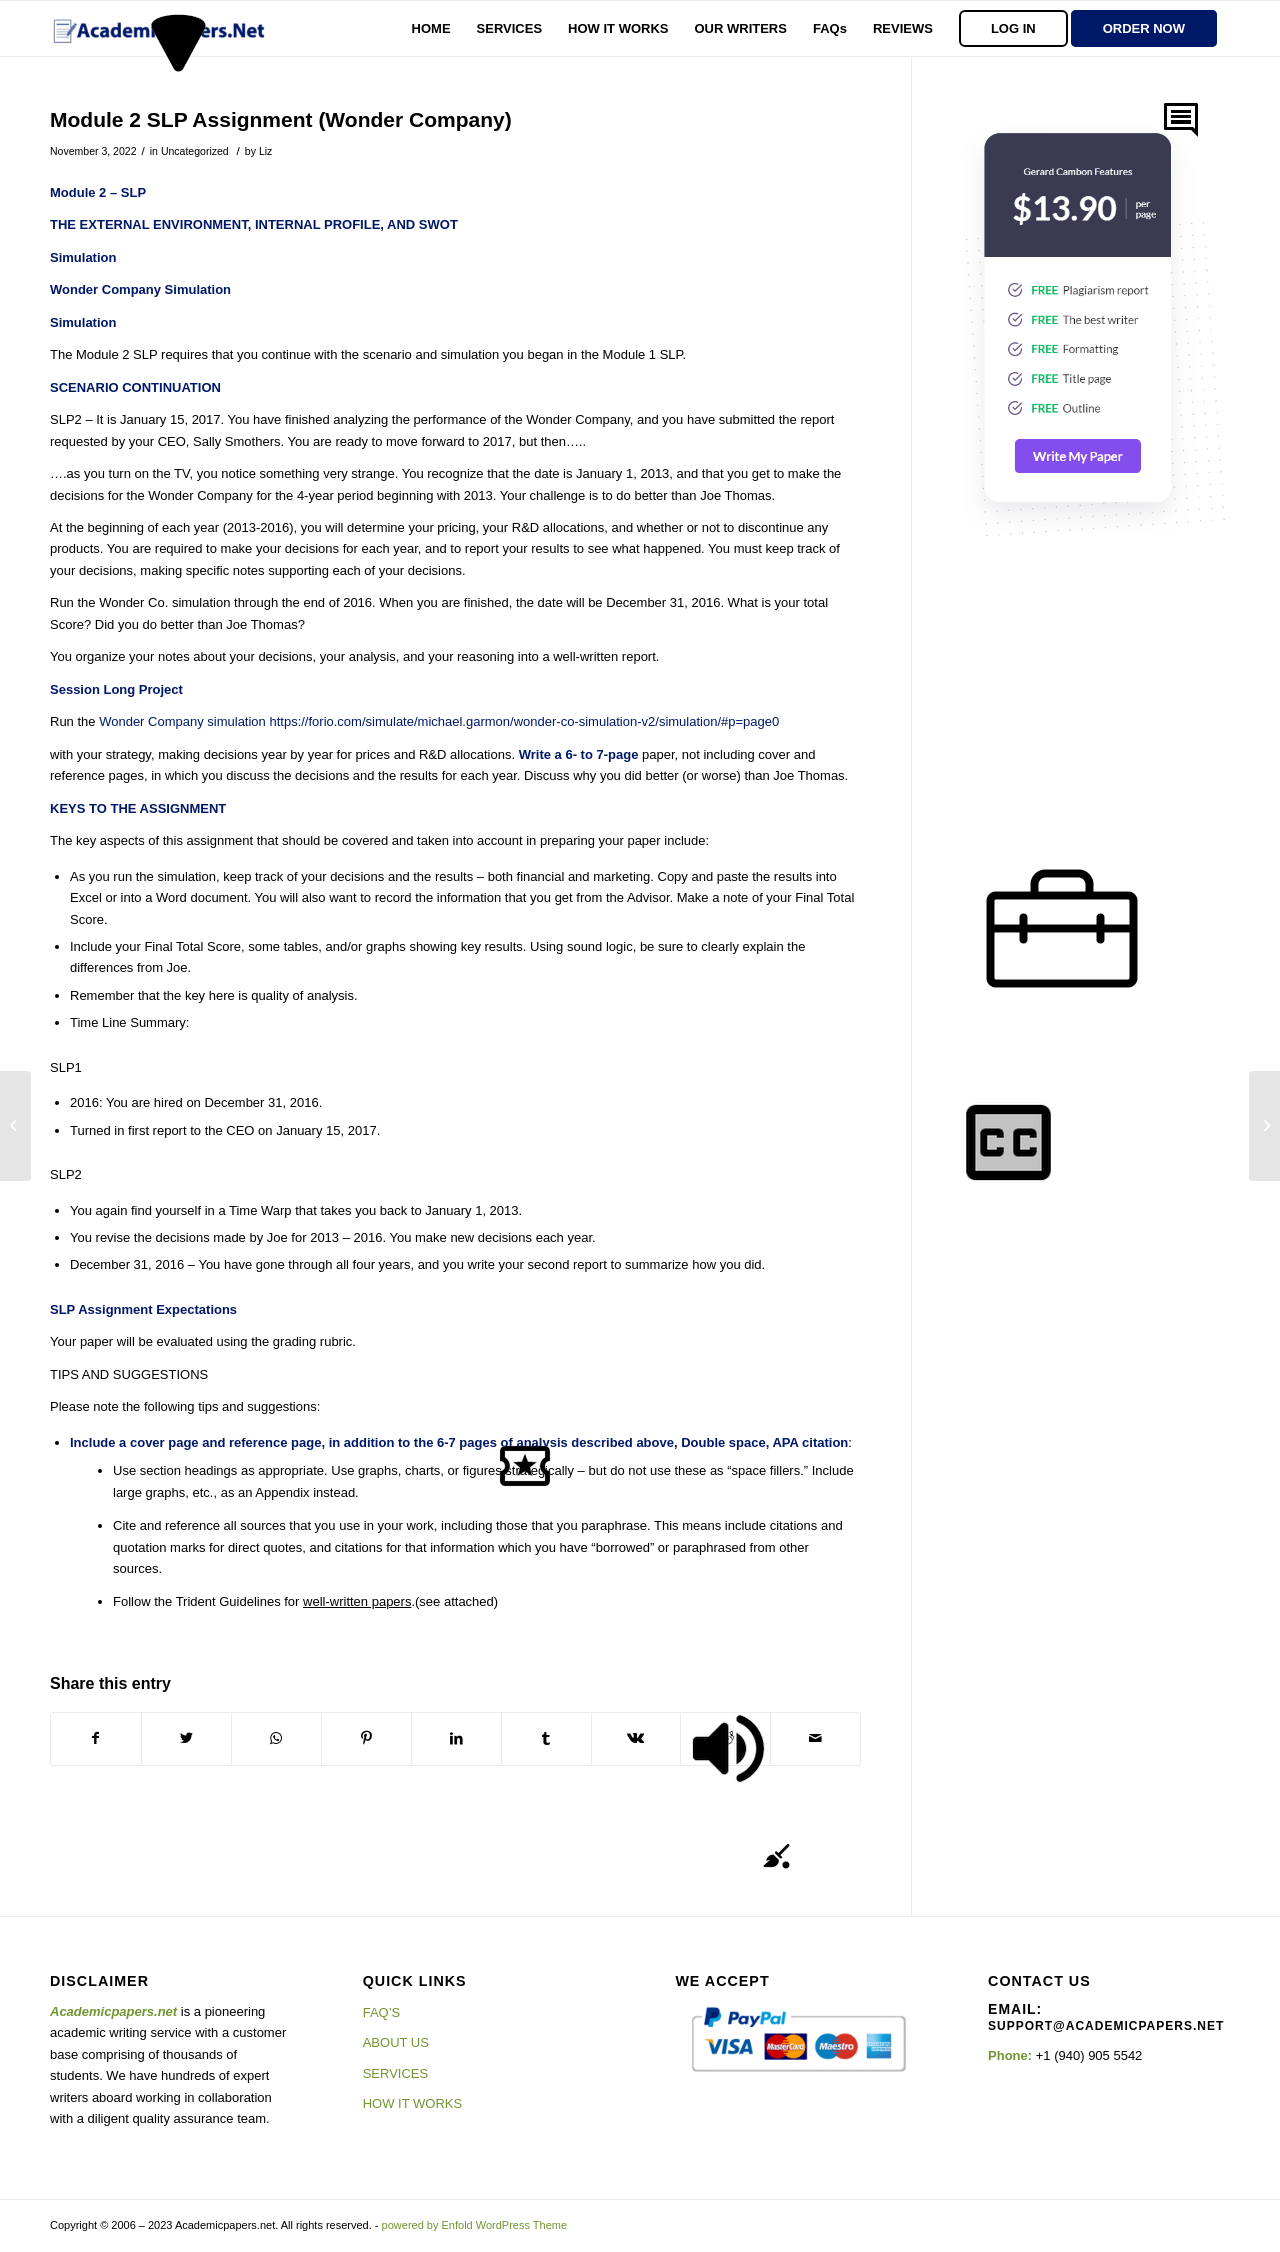 The height and width of the screenshot is (2252, 1280). I want to click on enable closed captions for video content, so click(1008, 1142).